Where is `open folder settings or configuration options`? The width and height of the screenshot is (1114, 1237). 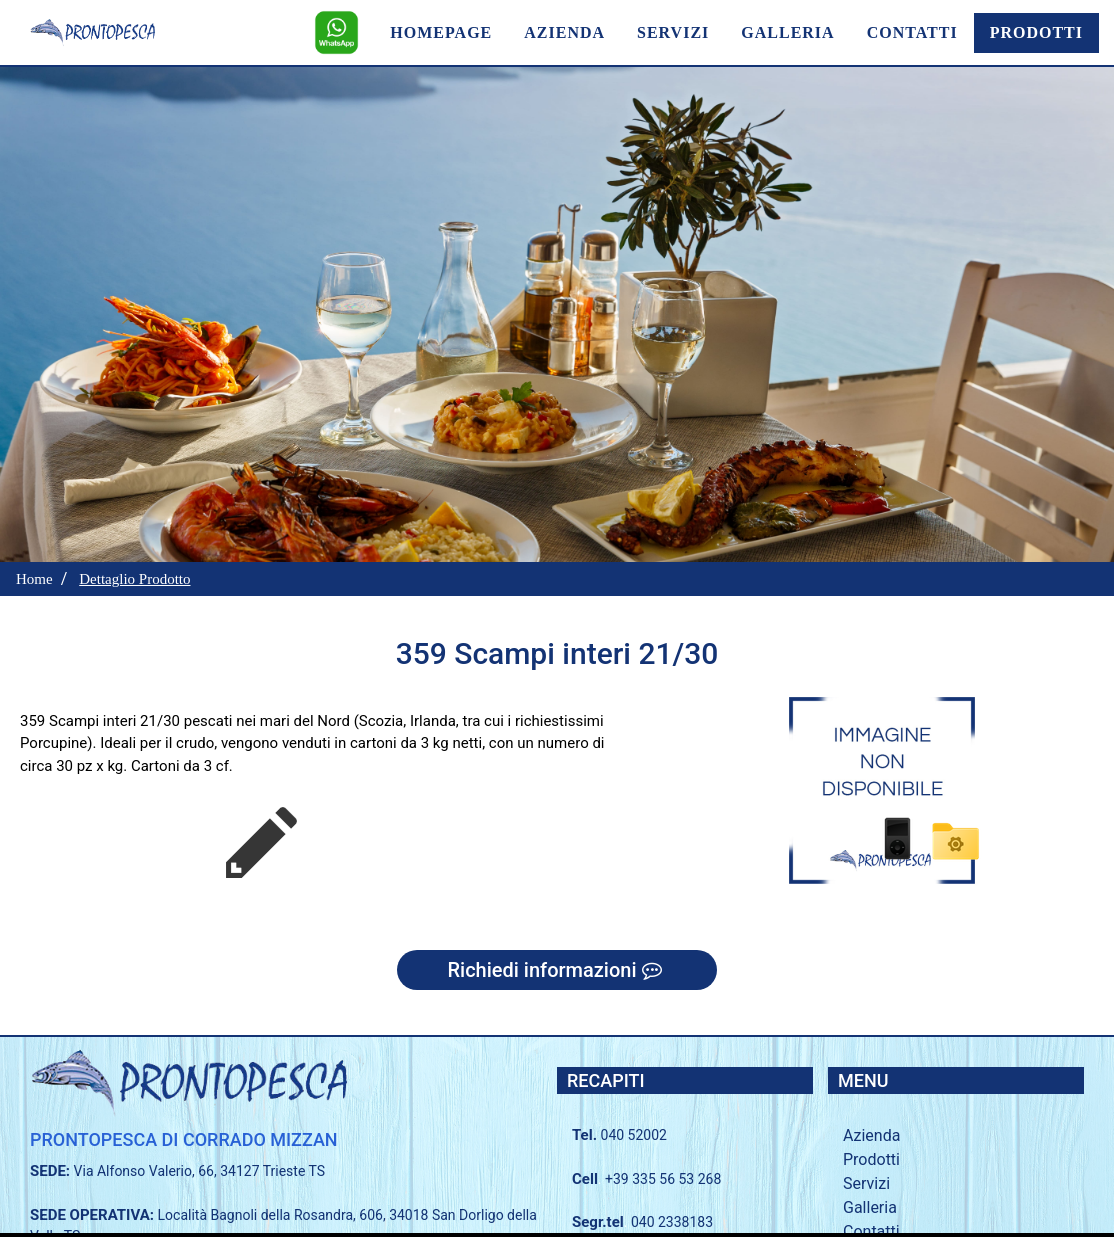 open folder settings or configuration options is located at coordinates (955, 842).